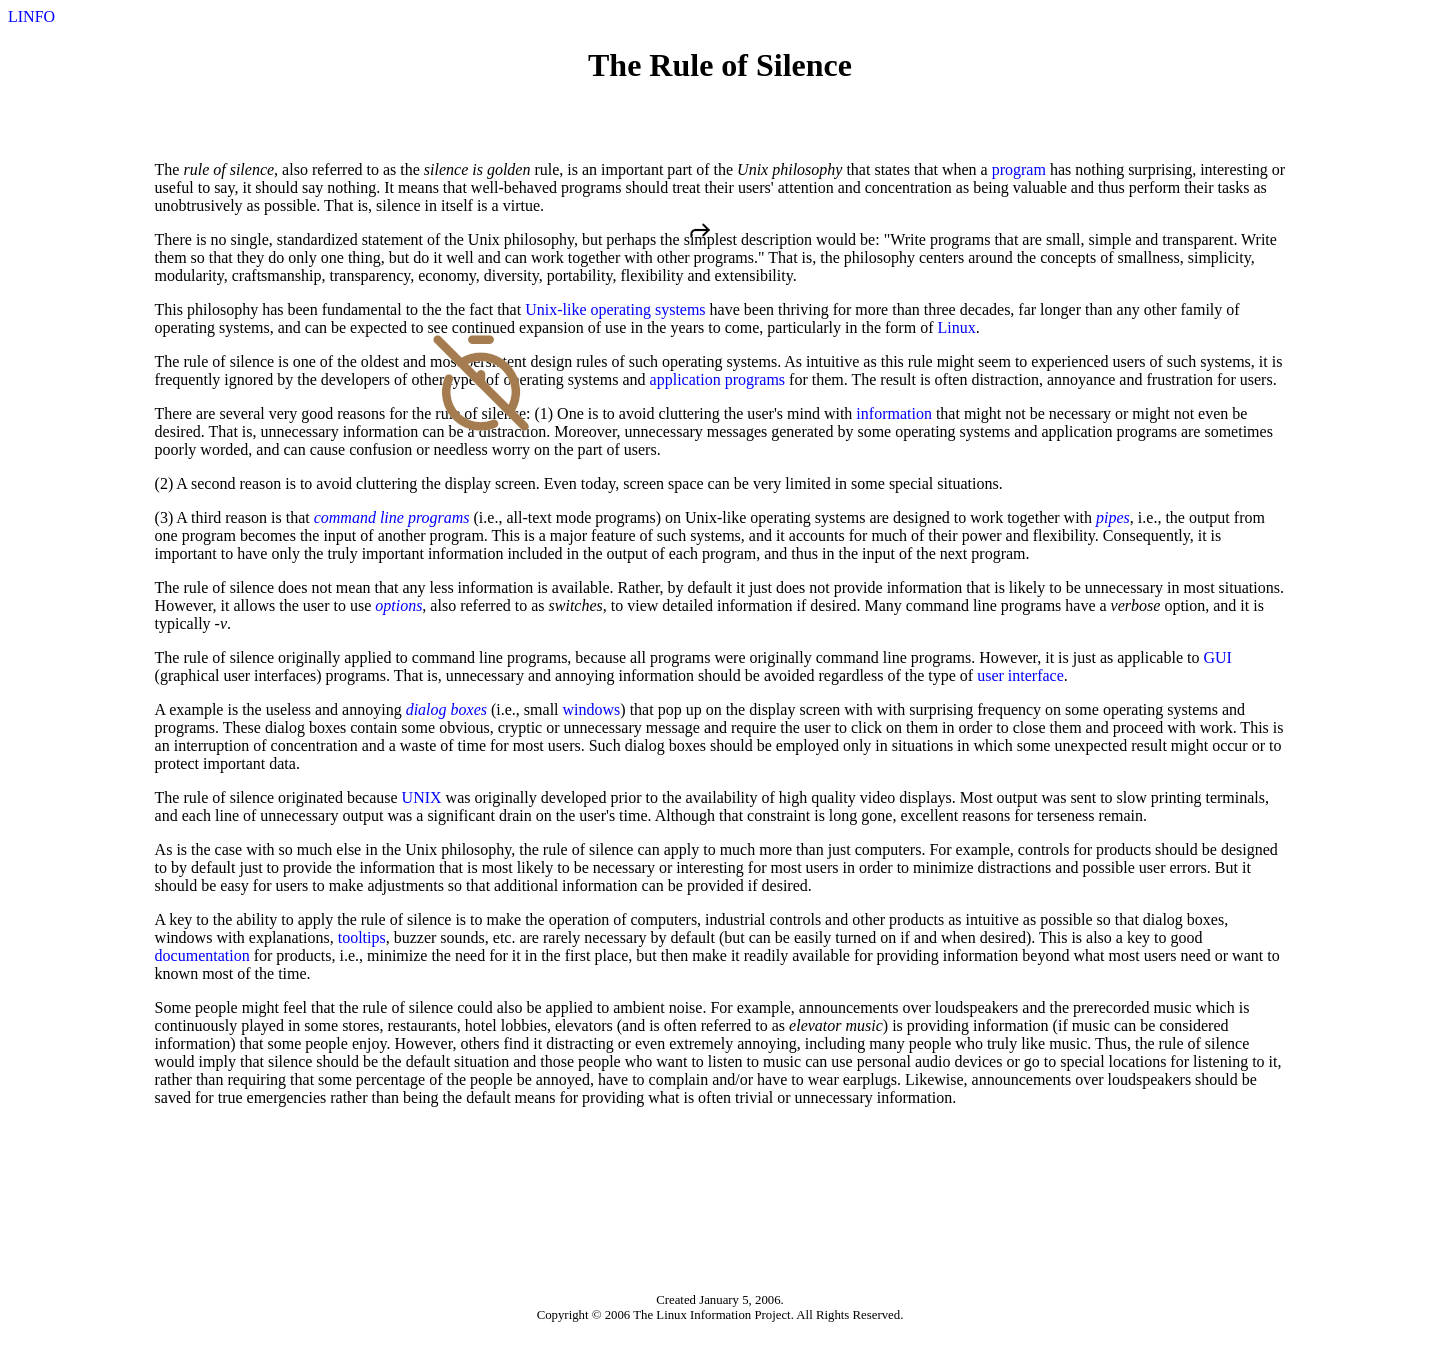 This screenshot has width=1440, height=1347. I want to click on forward a message or email, so click(700, 230).